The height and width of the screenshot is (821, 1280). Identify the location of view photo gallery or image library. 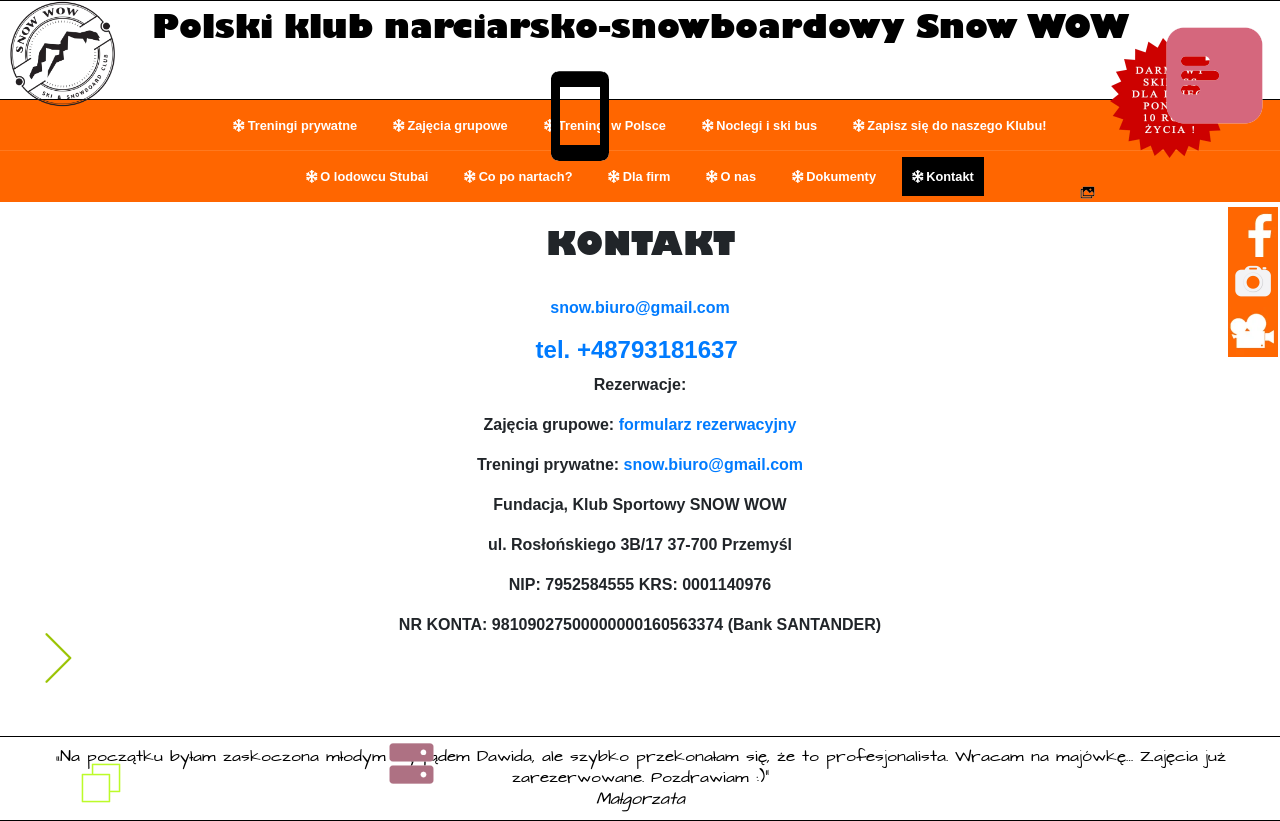
(1087, 192).